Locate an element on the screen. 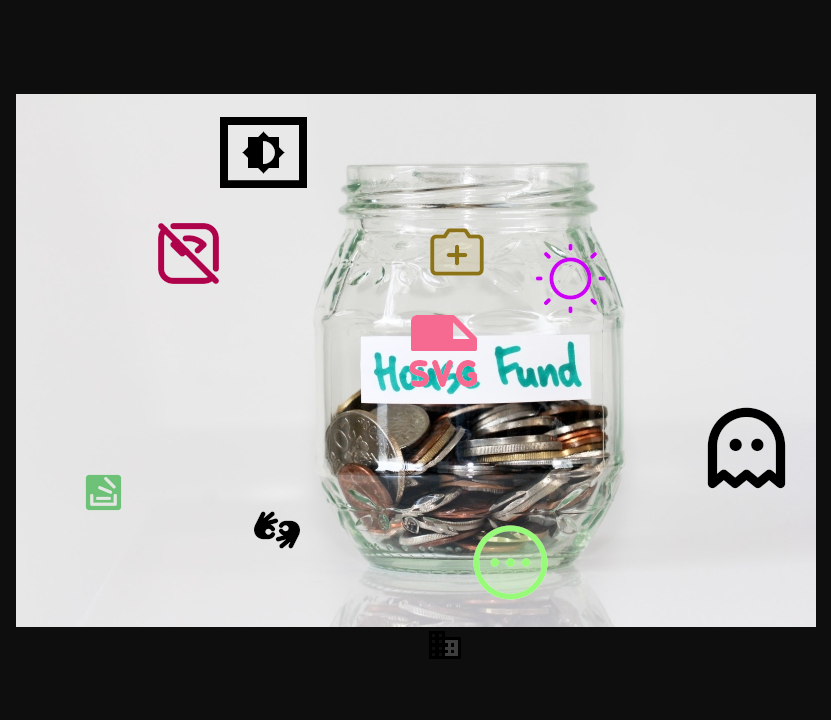 Image resolution: width=831 pixels, height=720 pixels. adjust display brightness settings is located at coordinates (263, 152).